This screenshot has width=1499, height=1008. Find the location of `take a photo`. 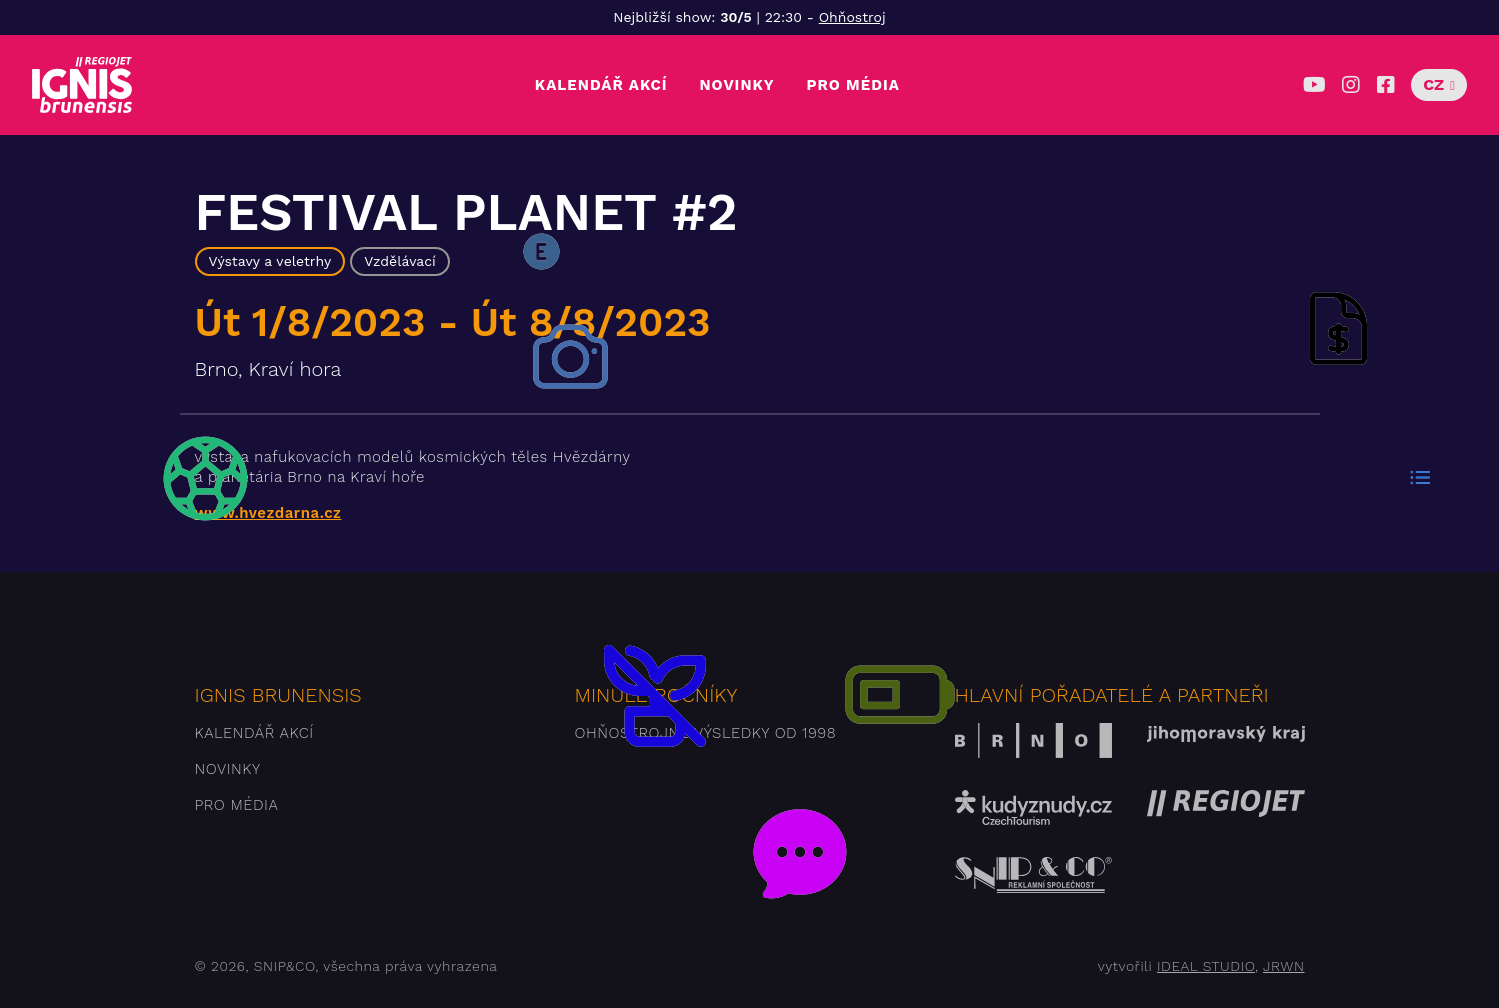

take a photo is located at coordinates (570, 356).